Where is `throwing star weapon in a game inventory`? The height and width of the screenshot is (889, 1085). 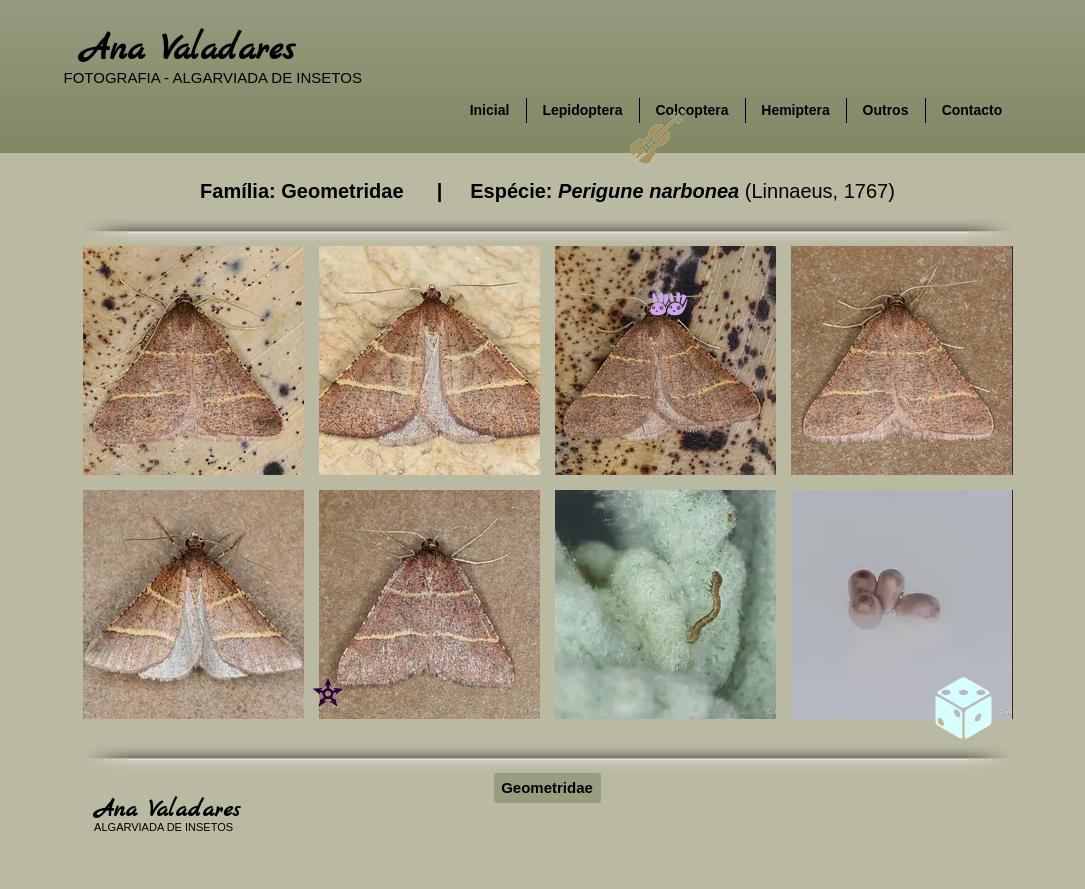
throwing star weapon in a game inventory is located at coordinates (328, 692).